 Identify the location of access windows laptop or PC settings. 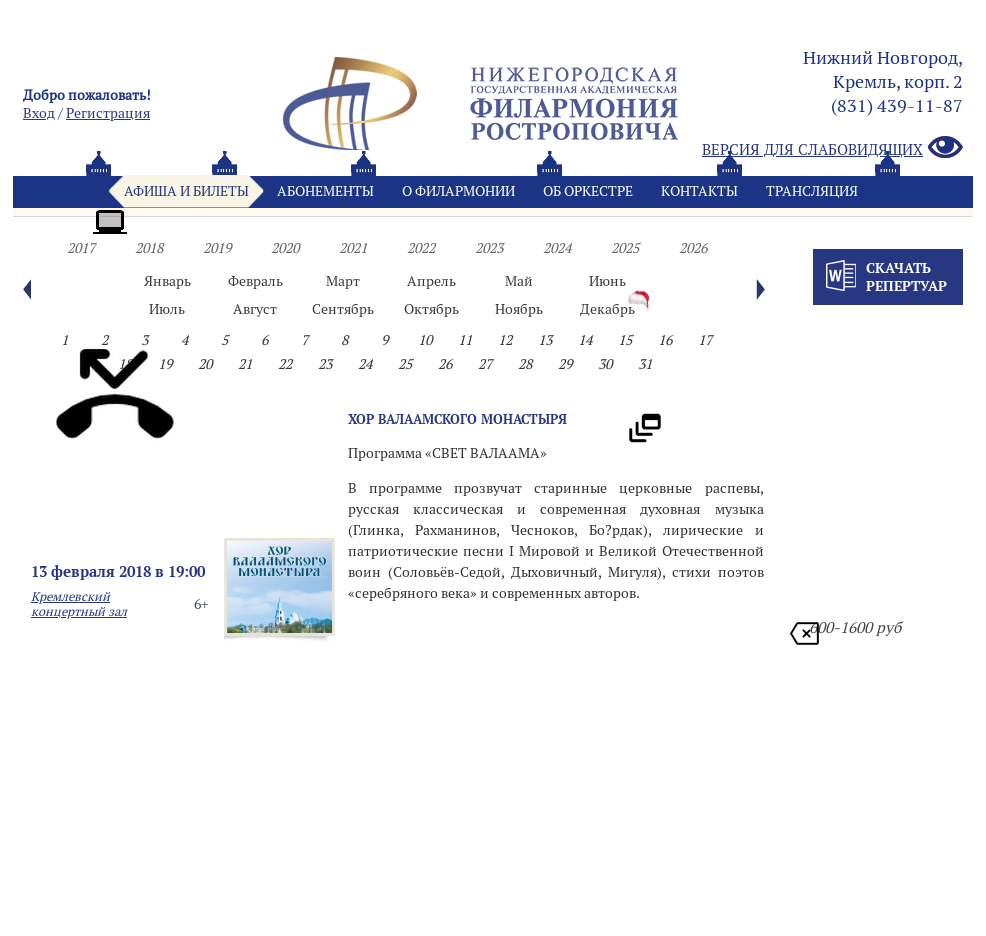
(110, 223).